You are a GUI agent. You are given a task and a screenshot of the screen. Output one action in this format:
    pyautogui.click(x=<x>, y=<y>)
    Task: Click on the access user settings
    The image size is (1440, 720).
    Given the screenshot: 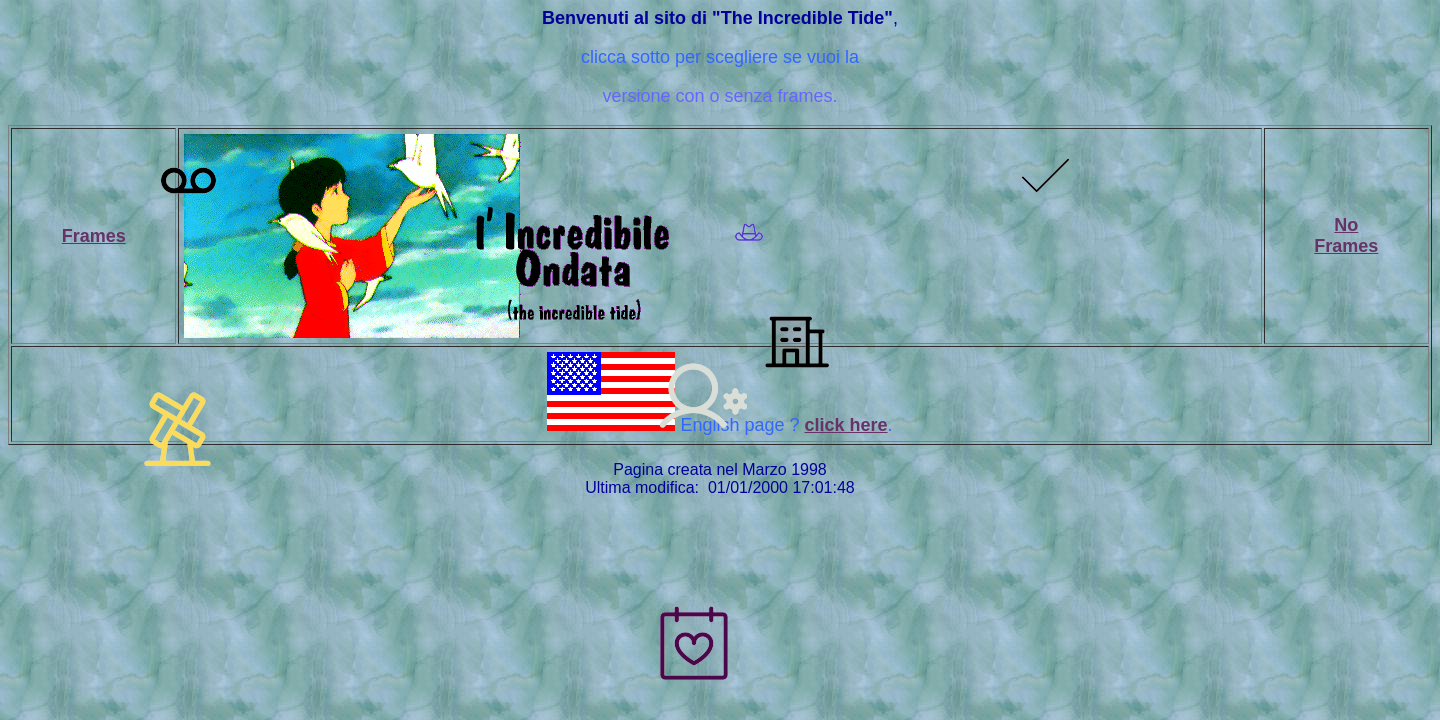 What is the action you would take?
    pyautogui.click(x=700, y=398)
    